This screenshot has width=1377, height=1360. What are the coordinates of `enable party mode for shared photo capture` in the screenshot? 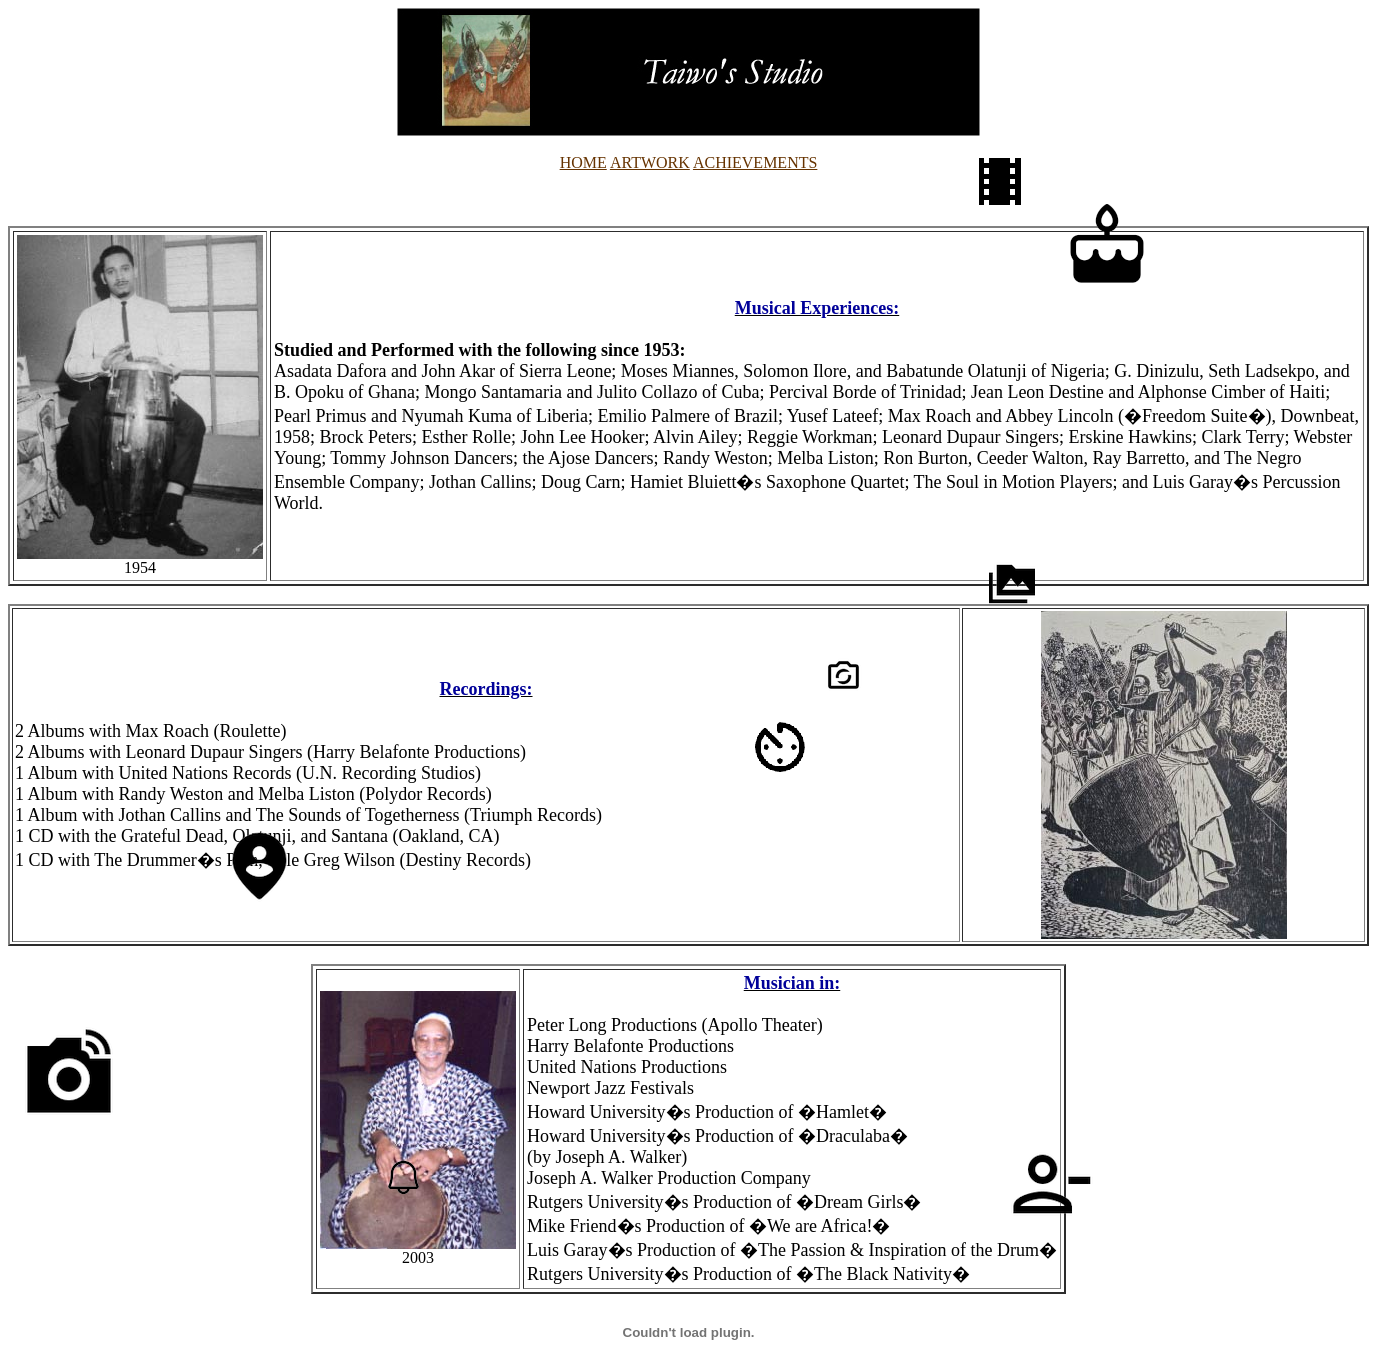 It's located at (843, 676).